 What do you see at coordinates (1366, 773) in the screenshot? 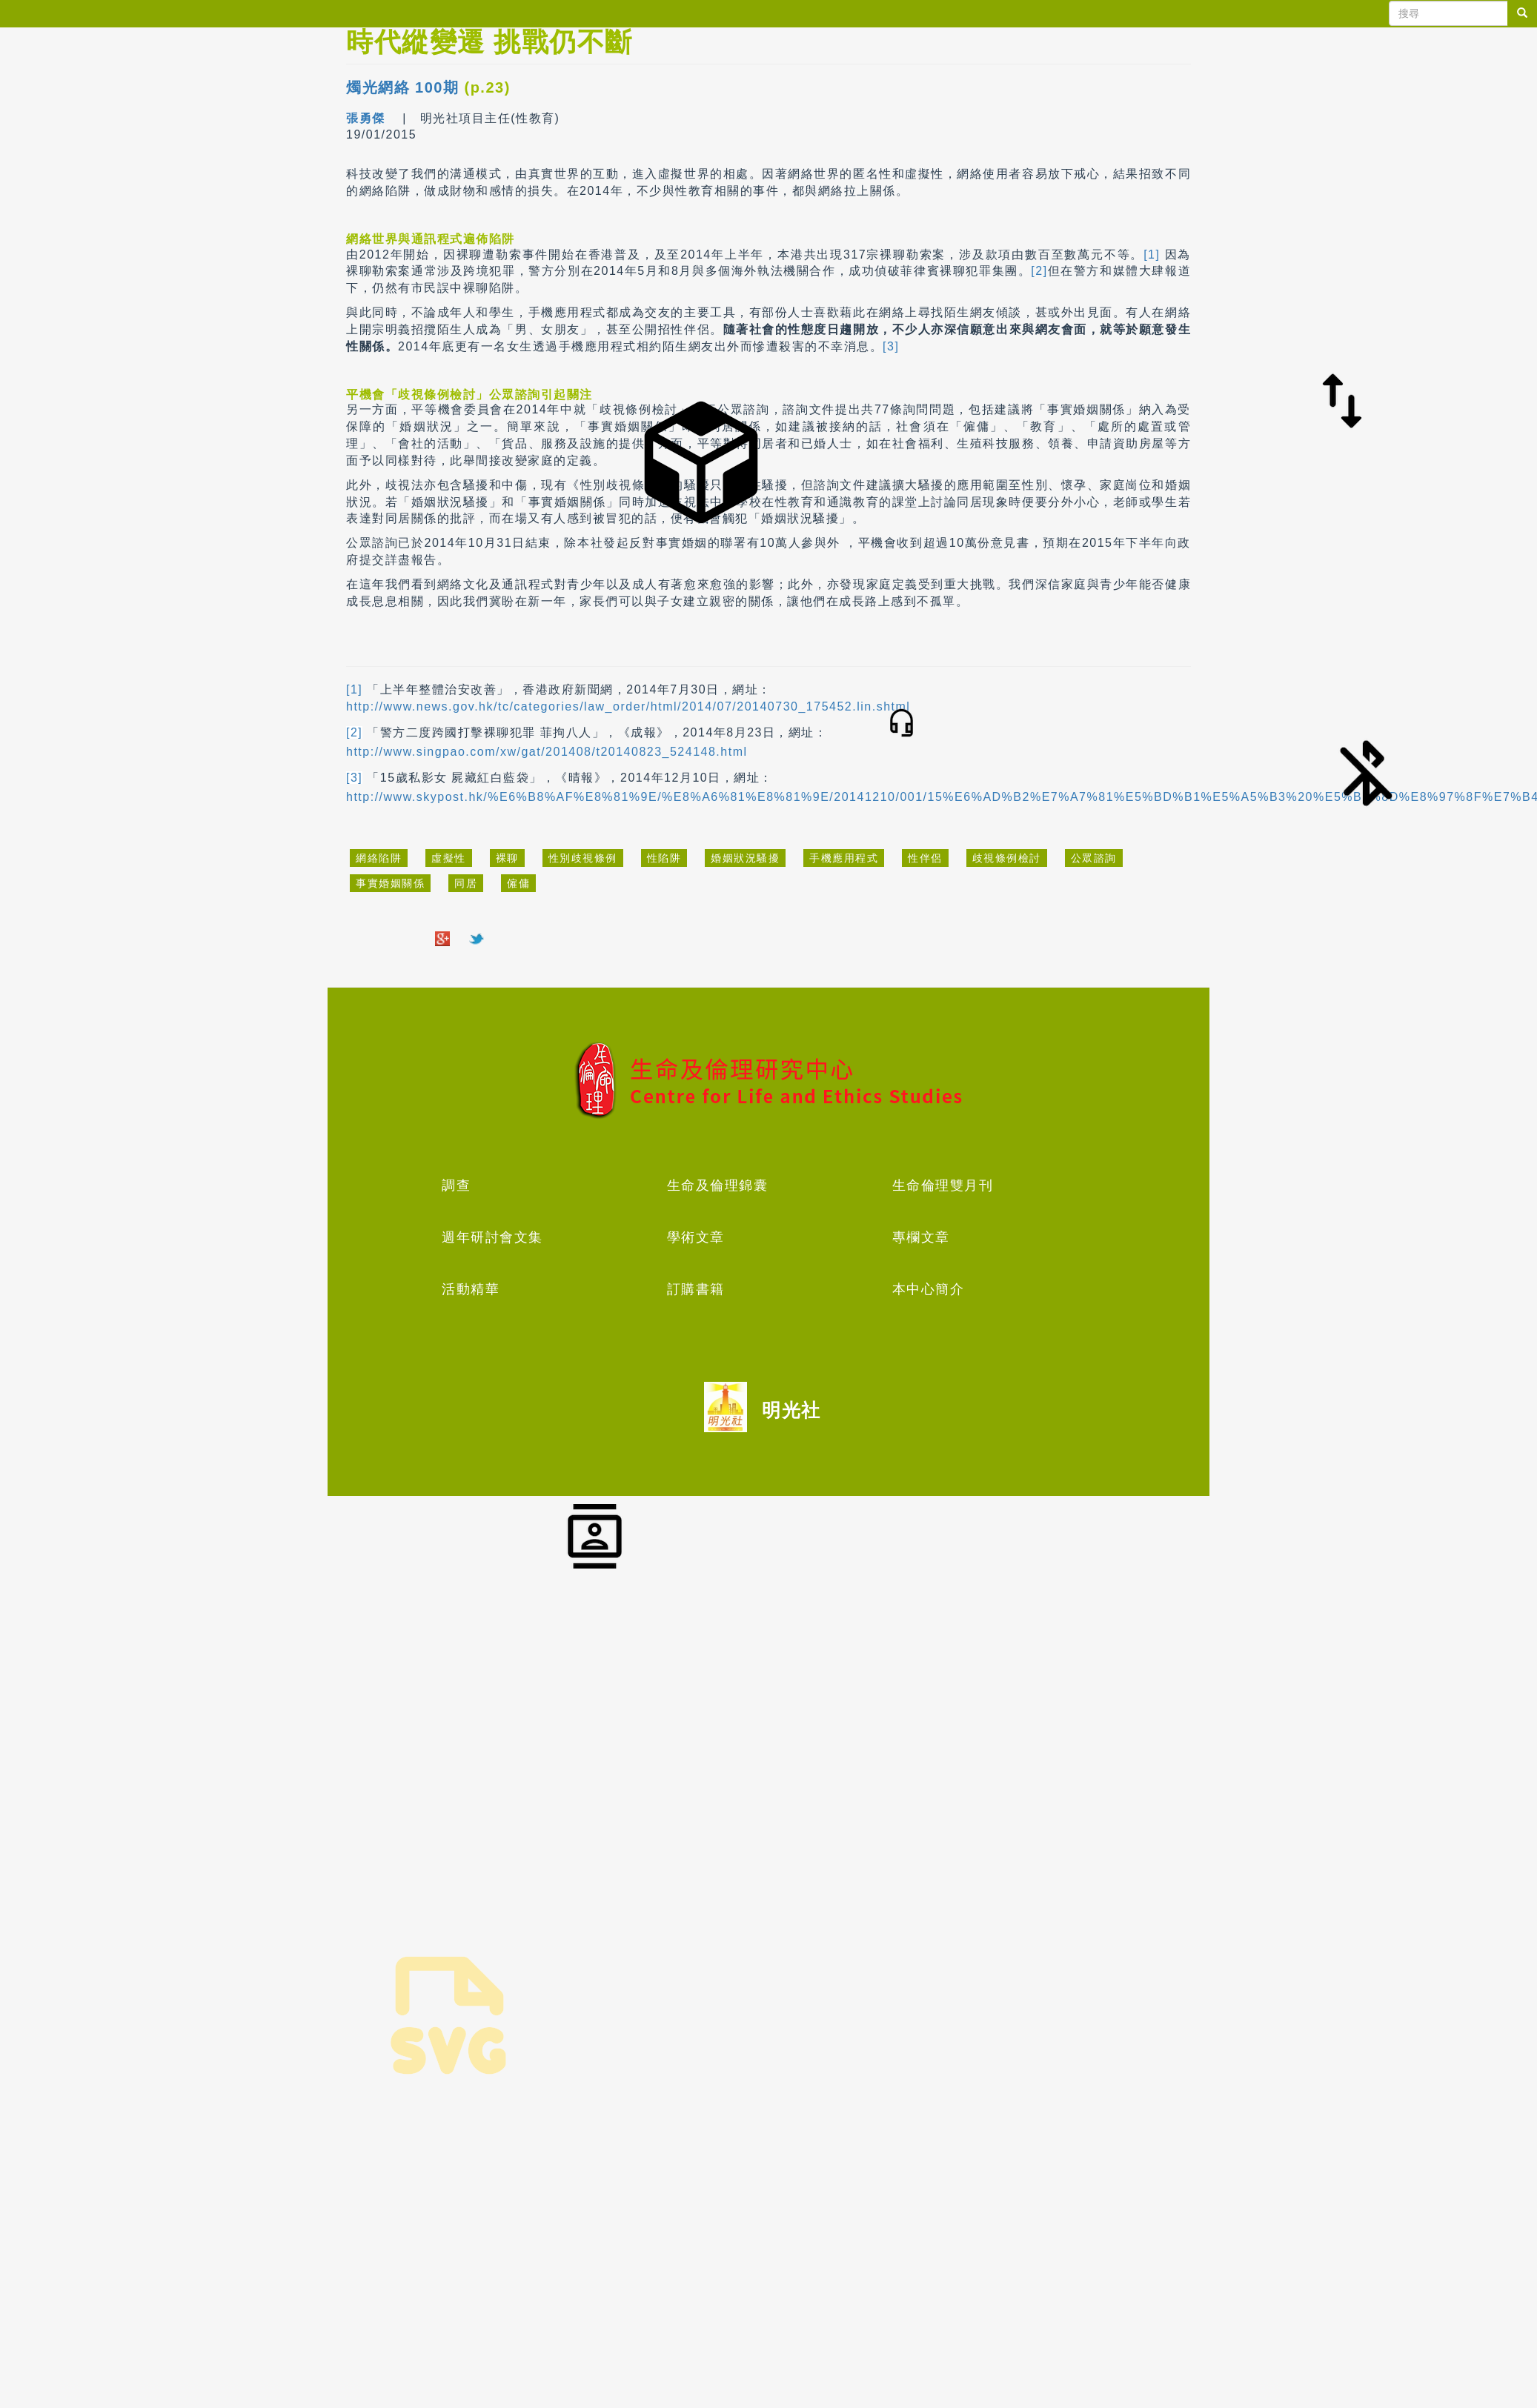
I see `bluetooth is currently disabled` at bounding box center [1366, 773].